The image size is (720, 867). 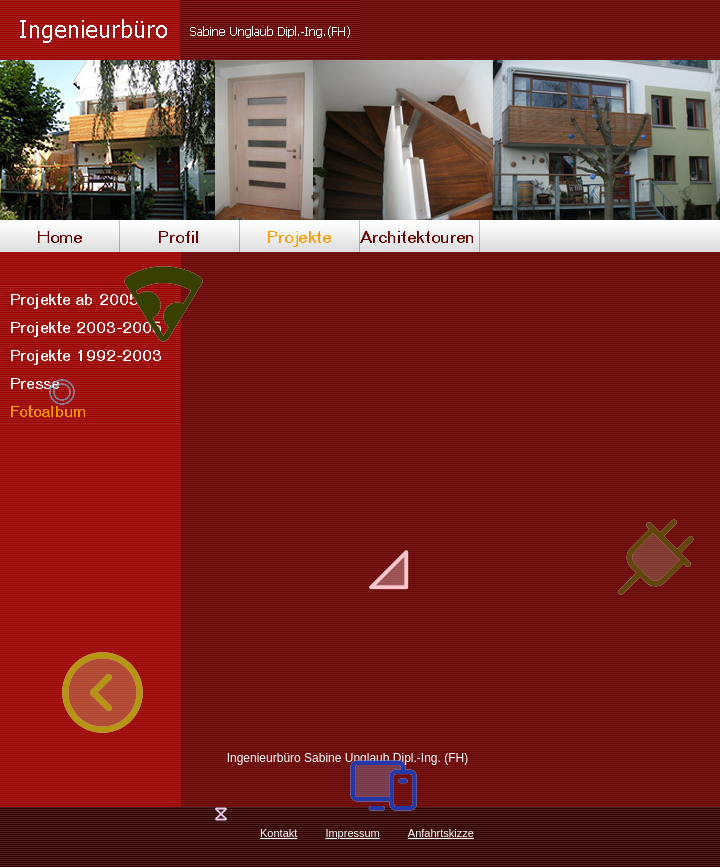 What do you see at coordinates (221, 814) in the screenshot?
I see `indicates loading or processing in progress` at bounding box center [221, 814].